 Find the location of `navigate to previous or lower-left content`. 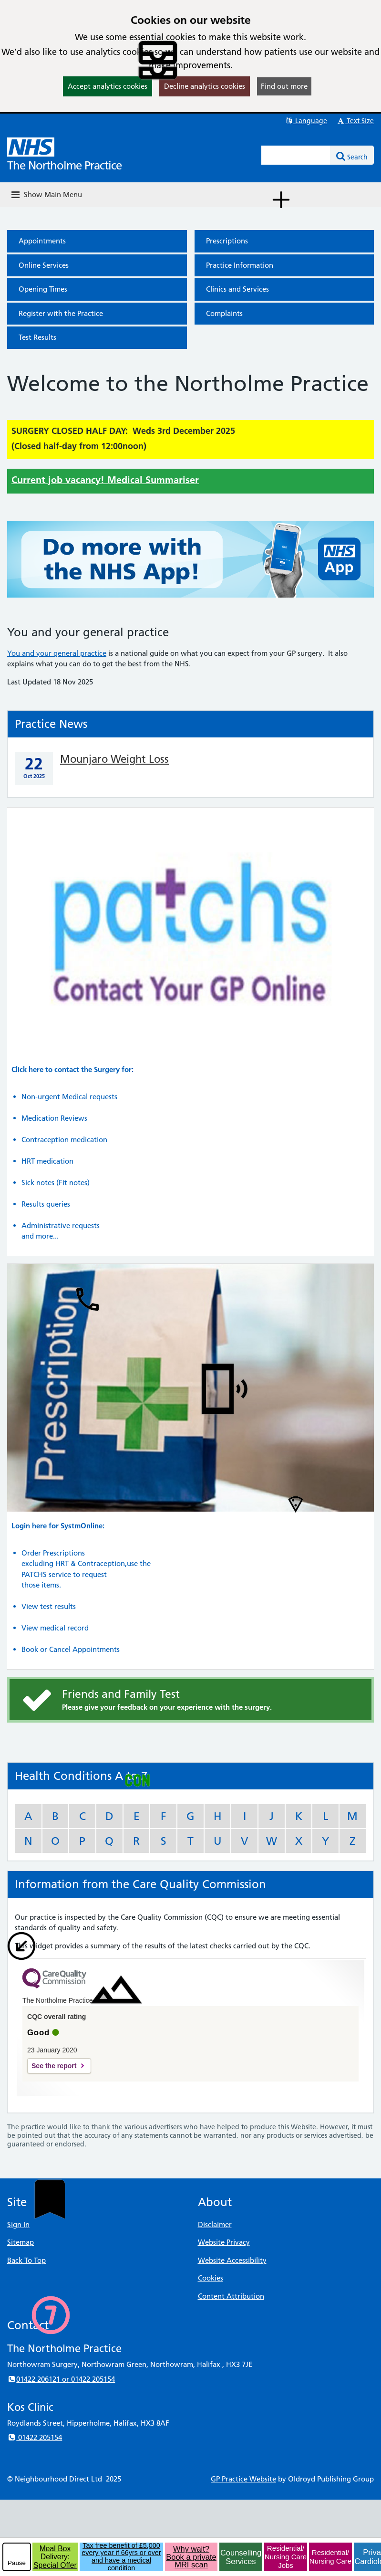

navigate to previous or lower-left content is located at coordinates (21, 1946).